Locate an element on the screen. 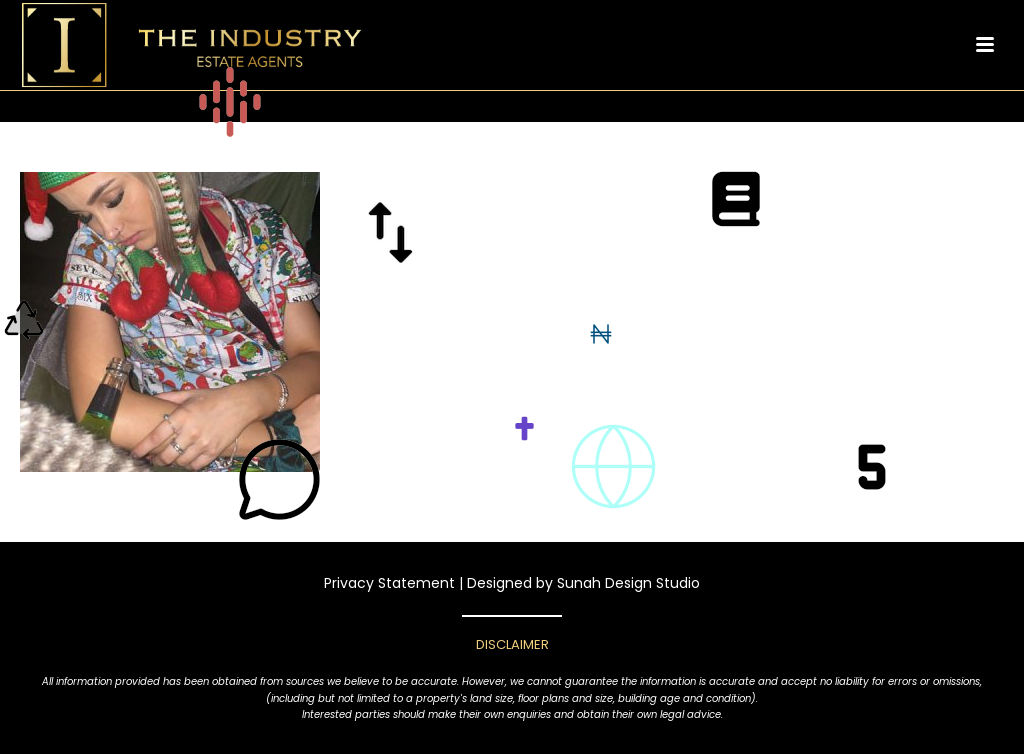  switch to global or worldwide view is located at coordinates (613, 466).